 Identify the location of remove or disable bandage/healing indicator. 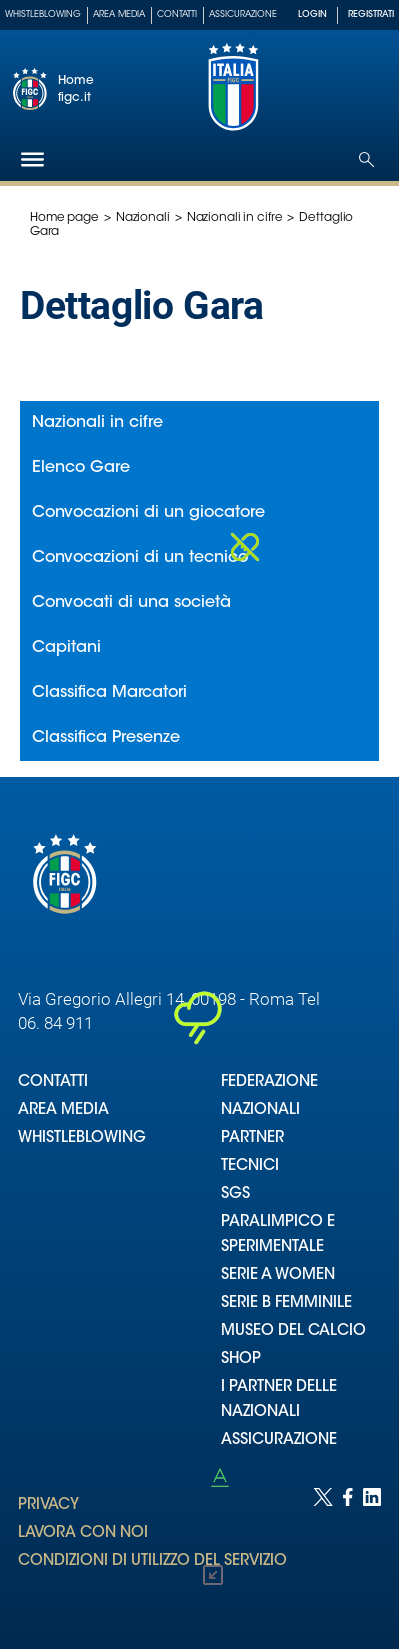
(245, 547).